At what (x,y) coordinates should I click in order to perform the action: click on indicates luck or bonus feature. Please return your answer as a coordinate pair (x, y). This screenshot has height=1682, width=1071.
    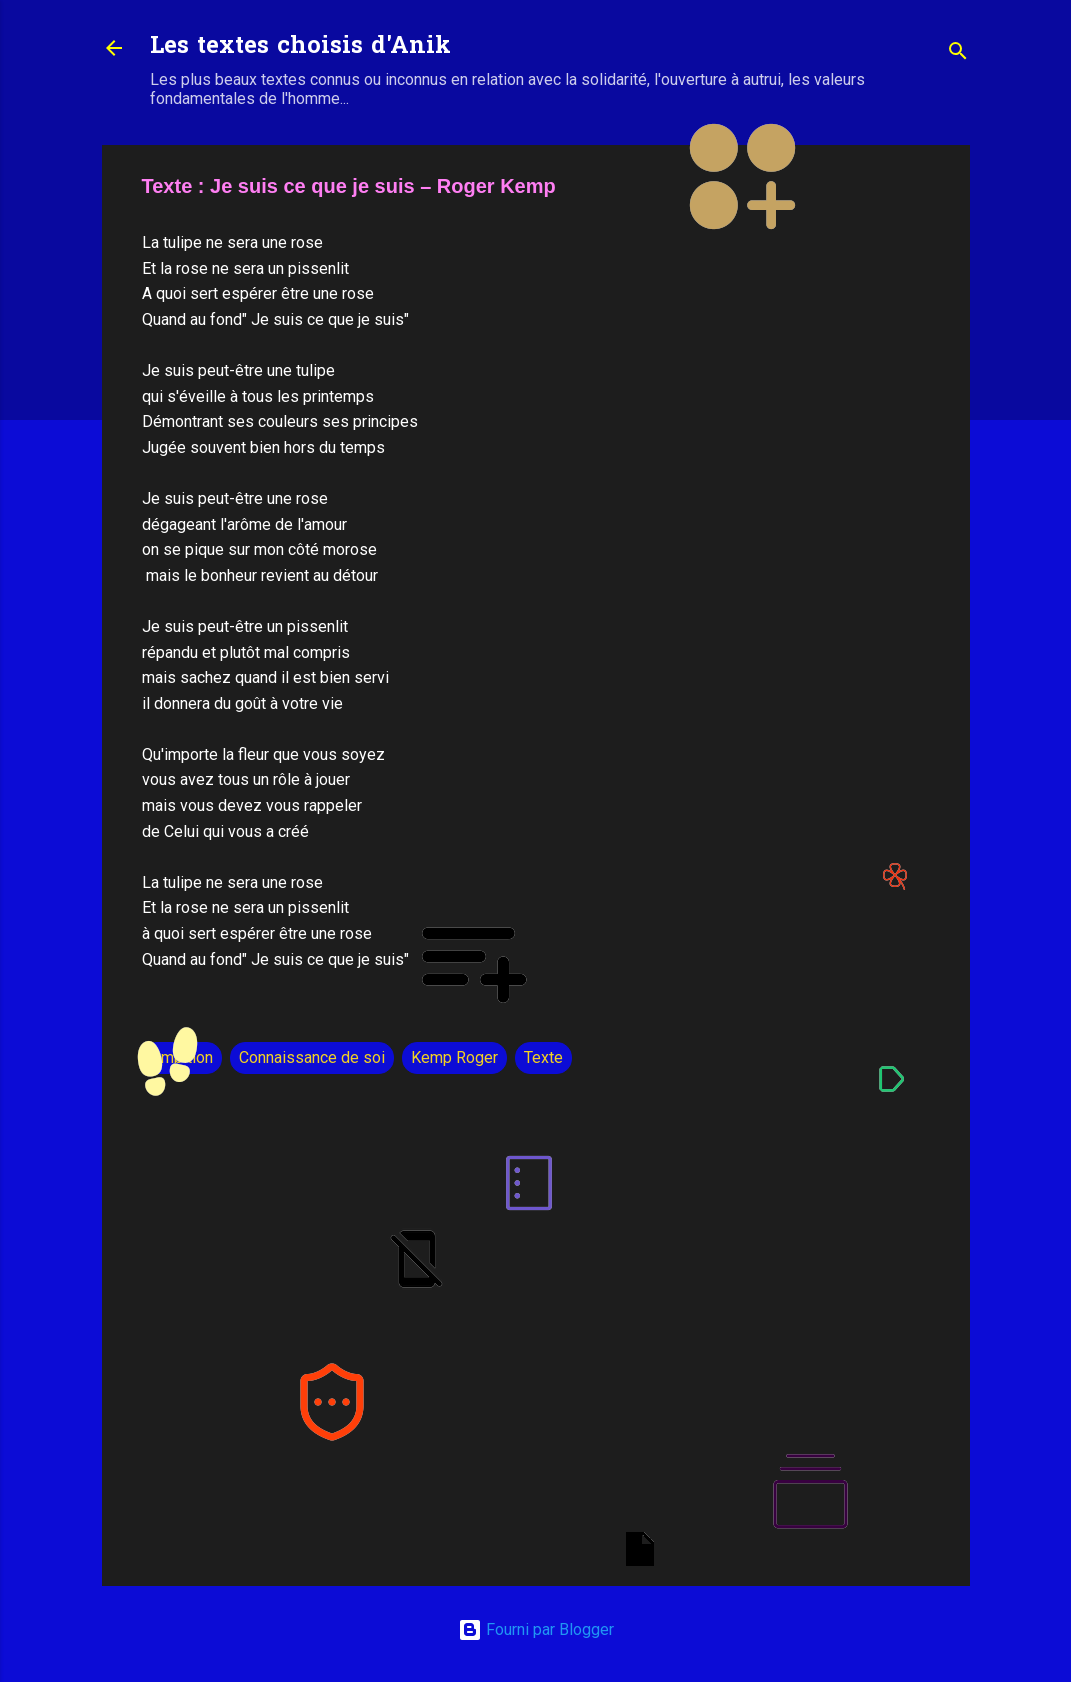
    Looking at the image, I should click on (895, 876).